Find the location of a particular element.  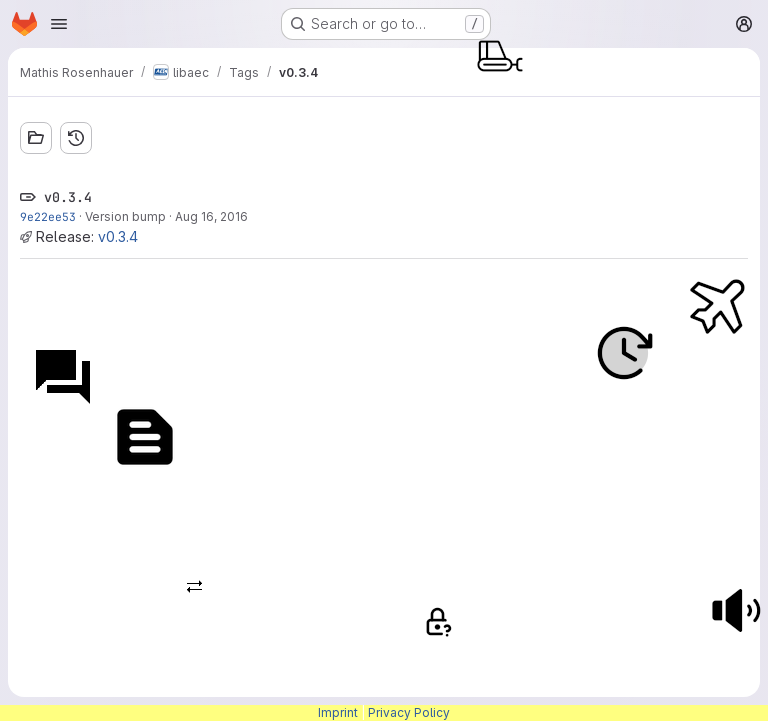

view security or password help is located at coordinates (437, 621).